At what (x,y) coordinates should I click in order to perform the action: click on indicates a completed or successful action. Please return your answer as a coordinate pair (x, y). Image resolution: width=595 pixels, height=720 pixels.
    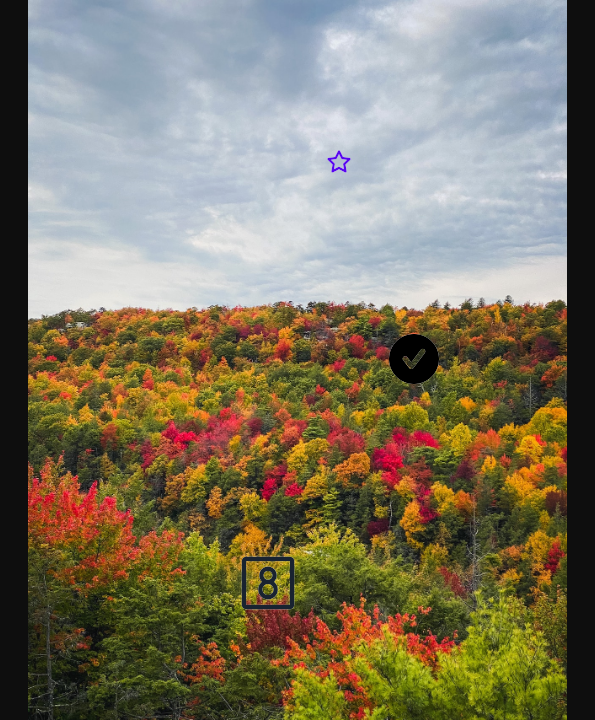
    Looking at the image, I should click on (414, 359).